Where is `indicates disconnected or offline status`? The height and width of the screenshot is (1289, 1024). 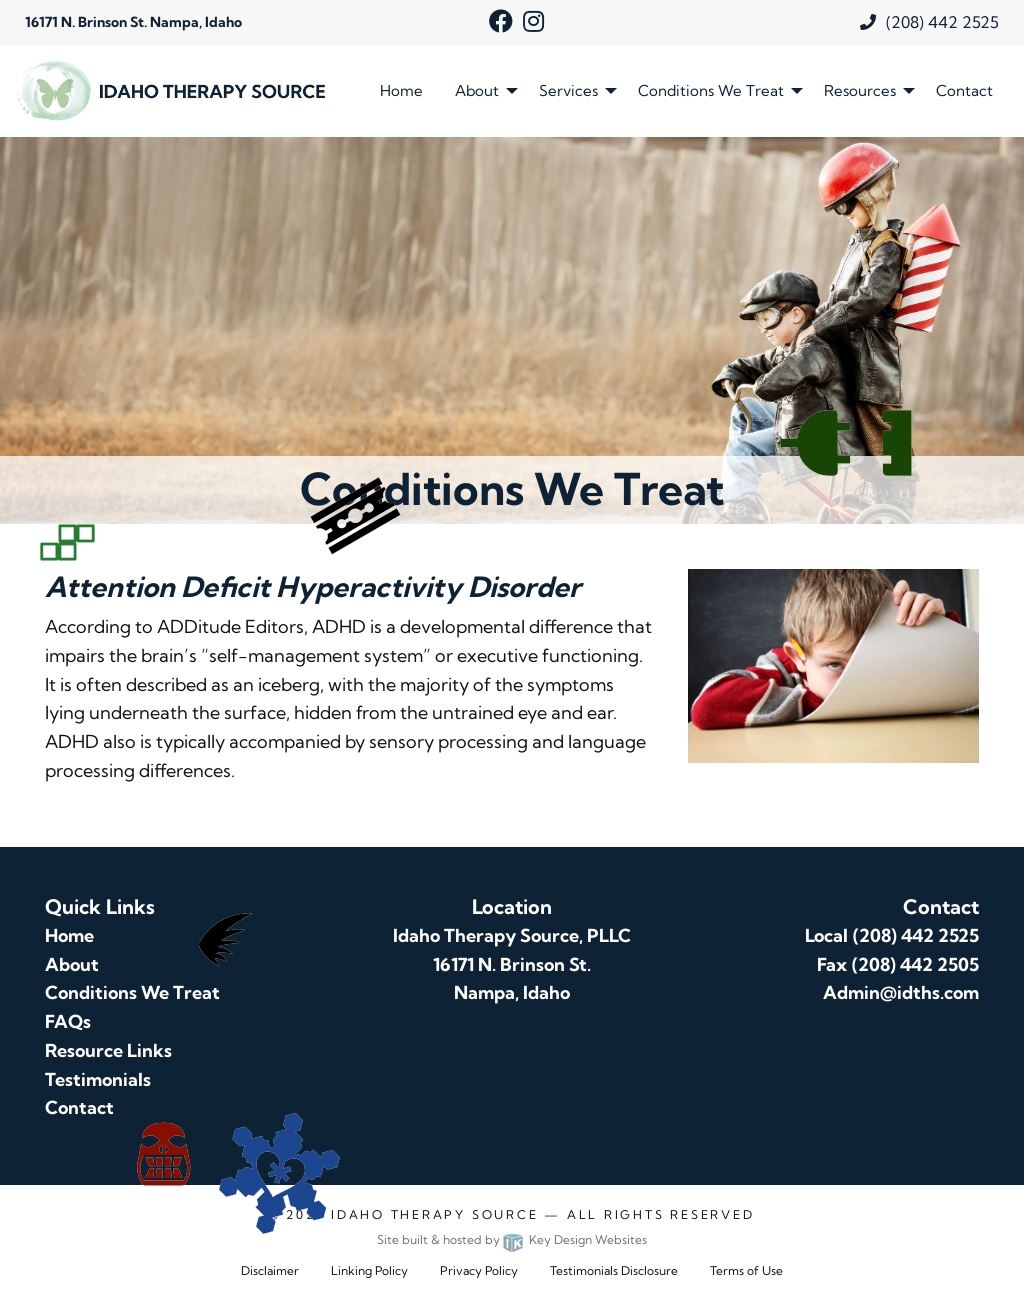
indicates disconnected or offline status is located at coordinates (846, 443).